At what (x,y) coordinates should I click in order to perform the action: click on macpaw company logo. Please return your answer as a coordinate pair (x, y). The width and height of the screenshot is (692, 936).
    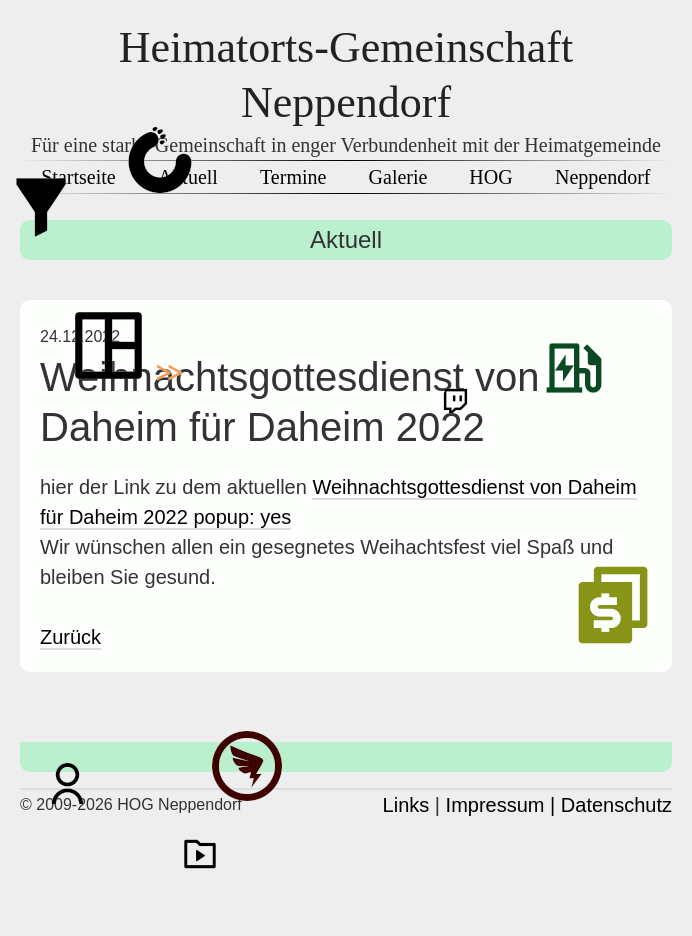
    Looking at the image, I should click on (160, 160).